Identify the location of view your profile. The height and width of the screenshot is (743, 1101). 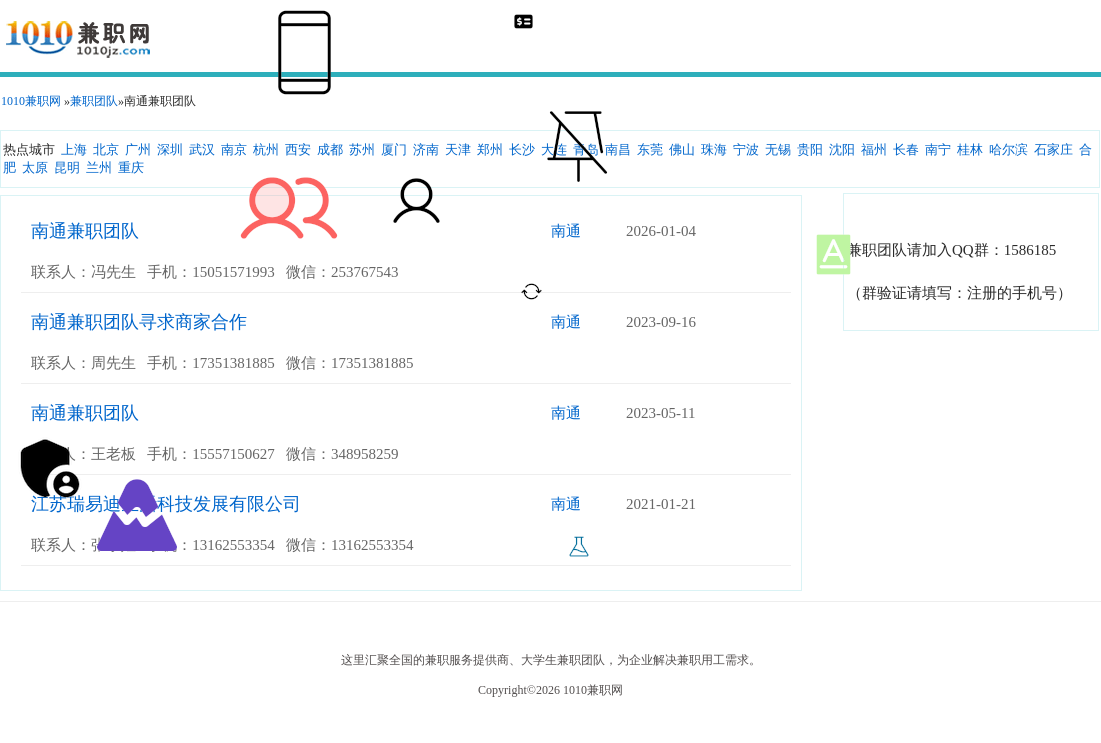
(416, 201).